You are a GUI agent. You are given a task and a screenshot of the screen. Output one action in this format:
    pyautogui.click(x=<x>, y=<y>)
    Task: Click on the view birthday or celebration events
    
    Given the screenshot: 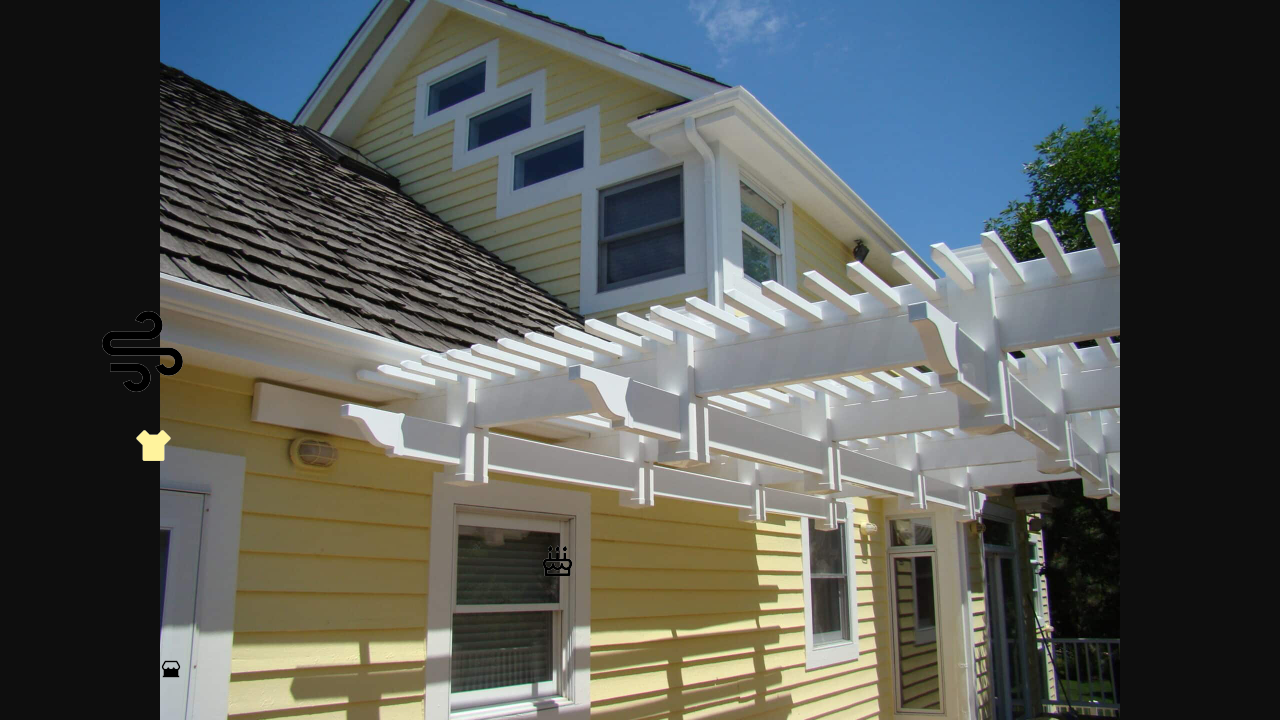 What is the action you would take?
    pyautogui.click(x=557, y=561)
    